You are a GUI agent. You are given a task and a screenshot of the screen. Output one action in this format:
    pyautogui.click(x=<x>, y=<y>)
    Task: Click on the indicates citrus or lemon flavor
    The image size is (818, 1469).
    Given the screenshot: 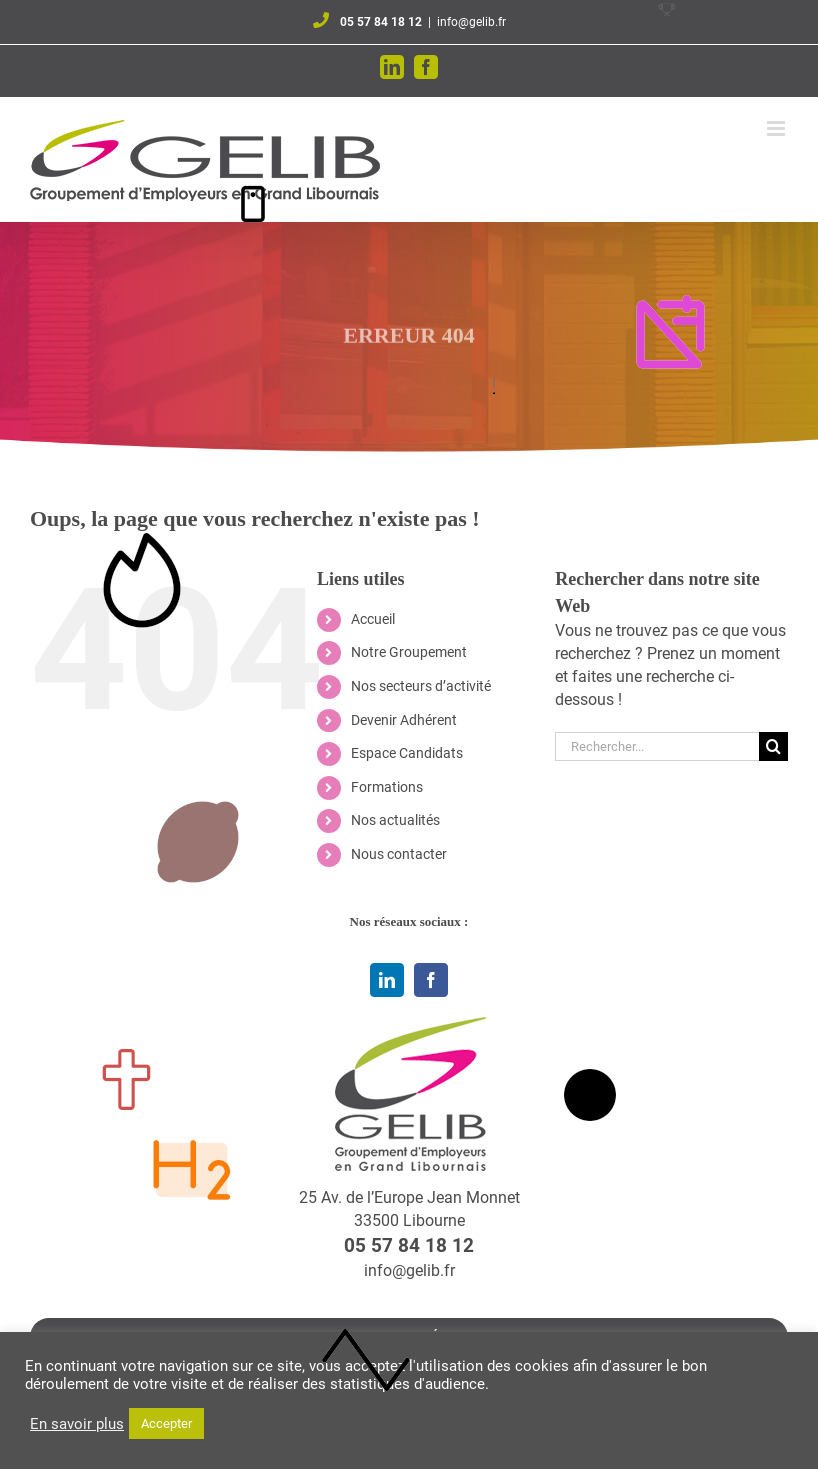 What is the action you would take?
    pyautogui.click(x=198, y=842)
    